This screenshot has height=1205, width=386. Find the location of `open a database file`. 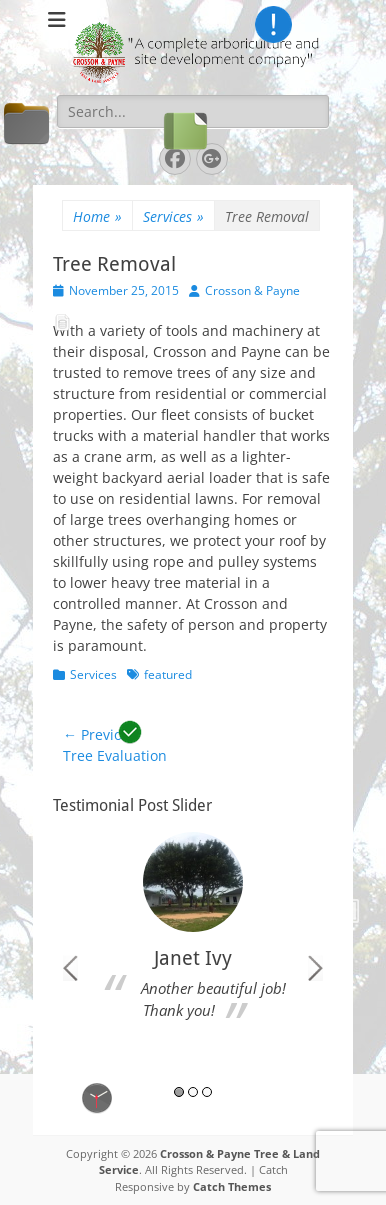

open a database file is located at coordinates (62, 322).